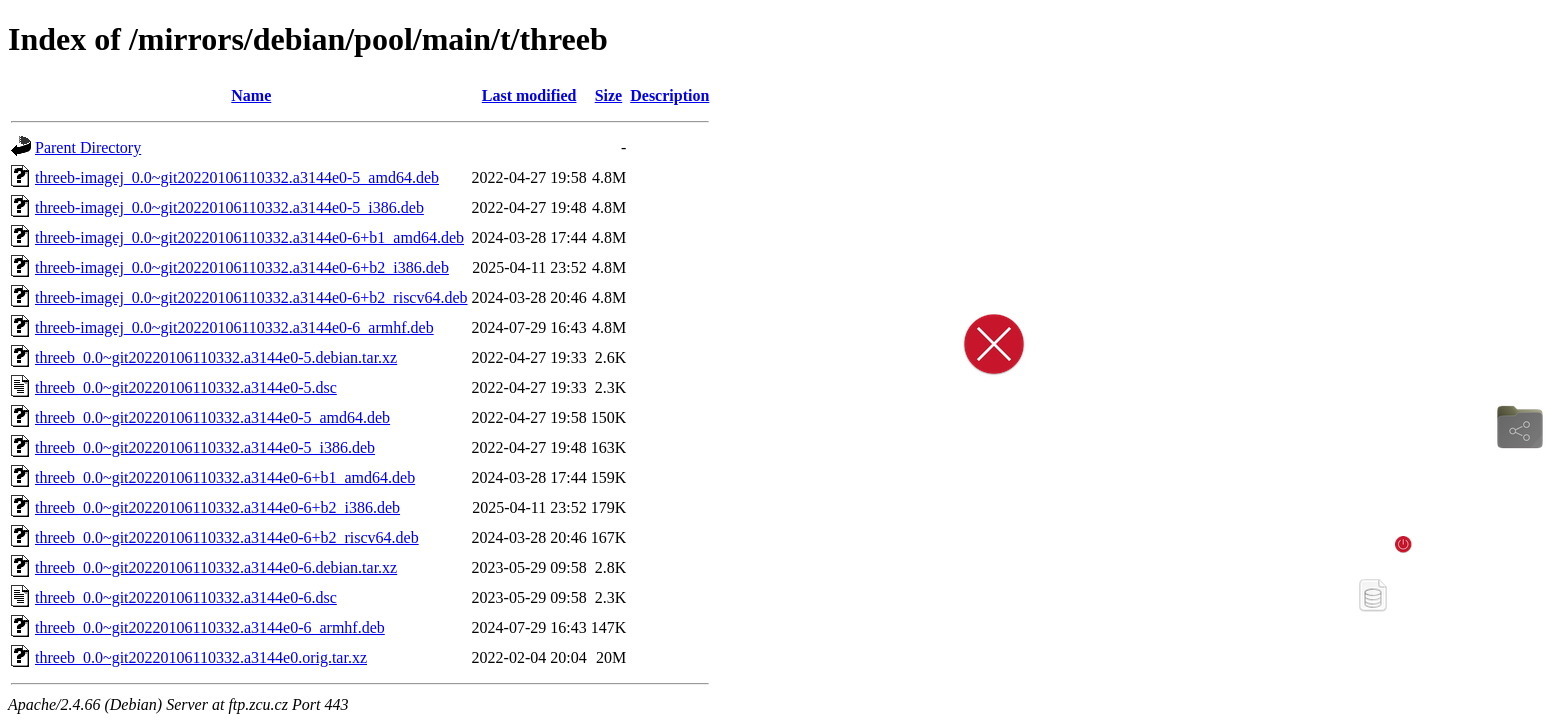 The height and width of the screenshot is (722, 1568). What do you see at coordinates (994, 344) in the screenshot?
I see `indicates an Insync sync error or failure` at bounding box center [994, 344].